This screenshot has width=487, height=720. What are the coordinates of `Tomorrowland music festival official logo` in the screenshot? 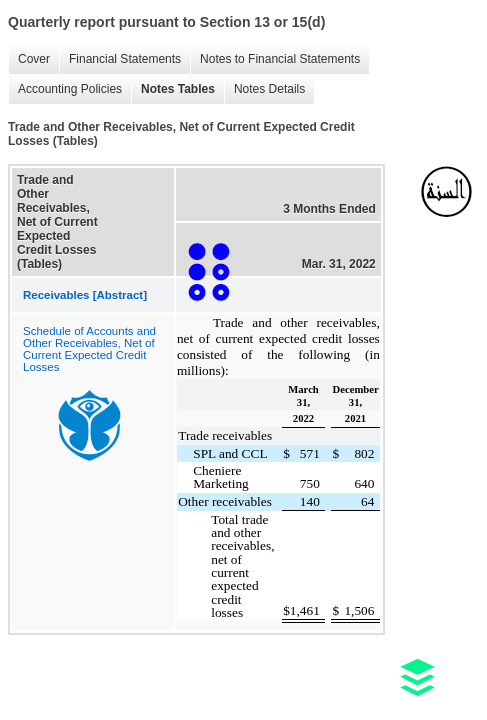 It's located at (89, 425).